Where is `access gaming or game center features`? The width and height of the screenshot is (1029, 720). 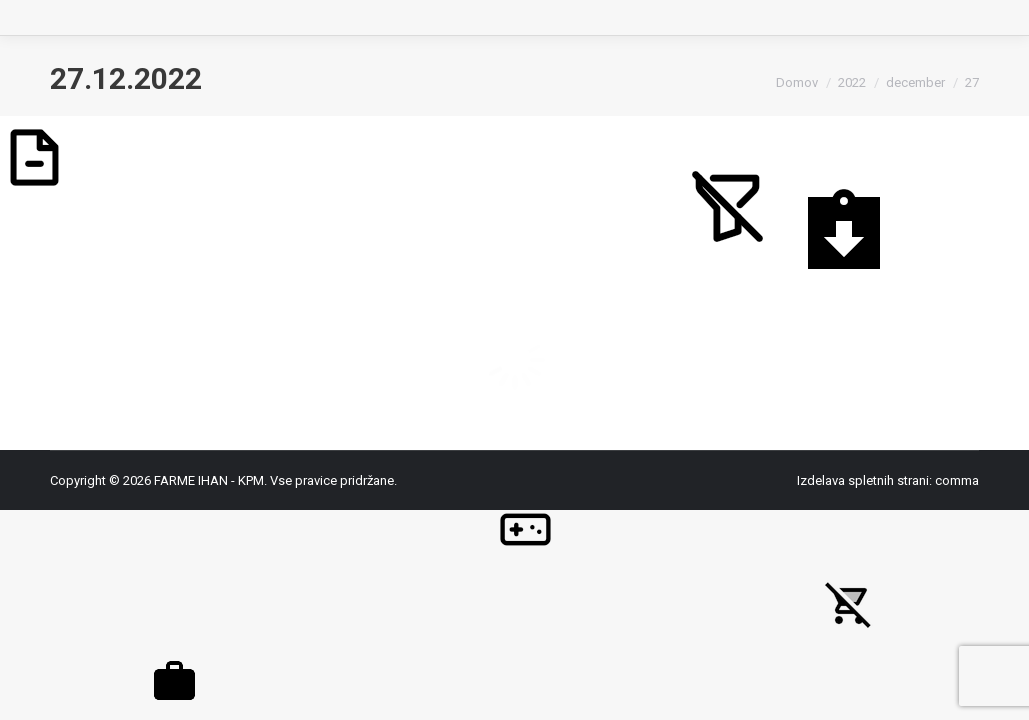
access gaming or game center features is located at coordinates (525, 529).